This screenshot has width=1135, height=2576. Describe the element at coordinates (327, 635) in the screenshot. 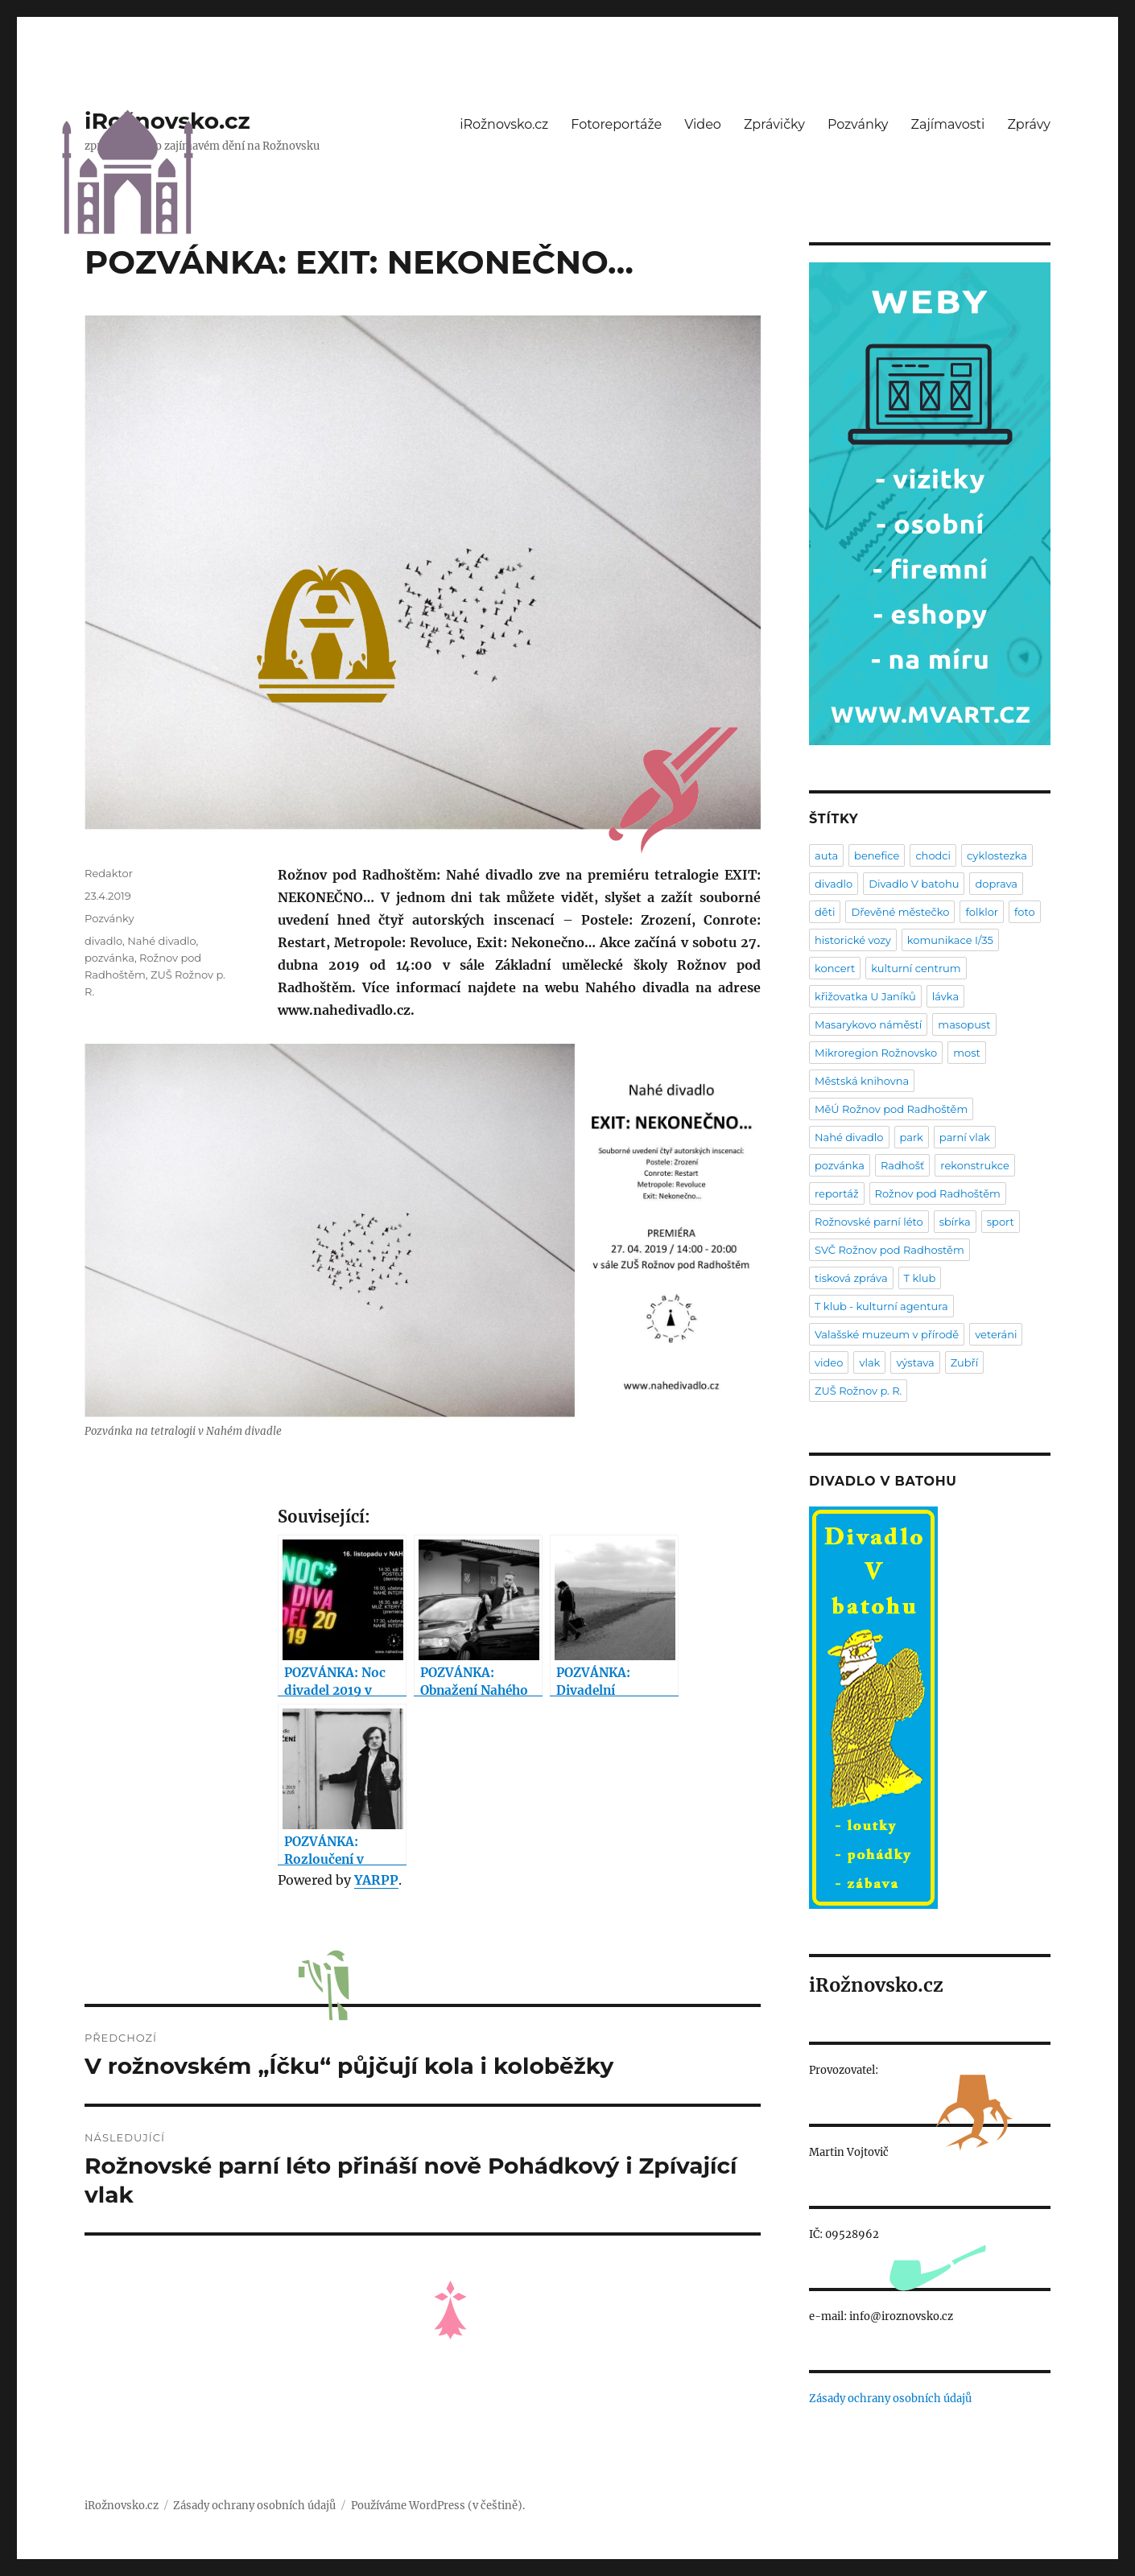

I see `locate nearby water fountains or drinking water` at that location.